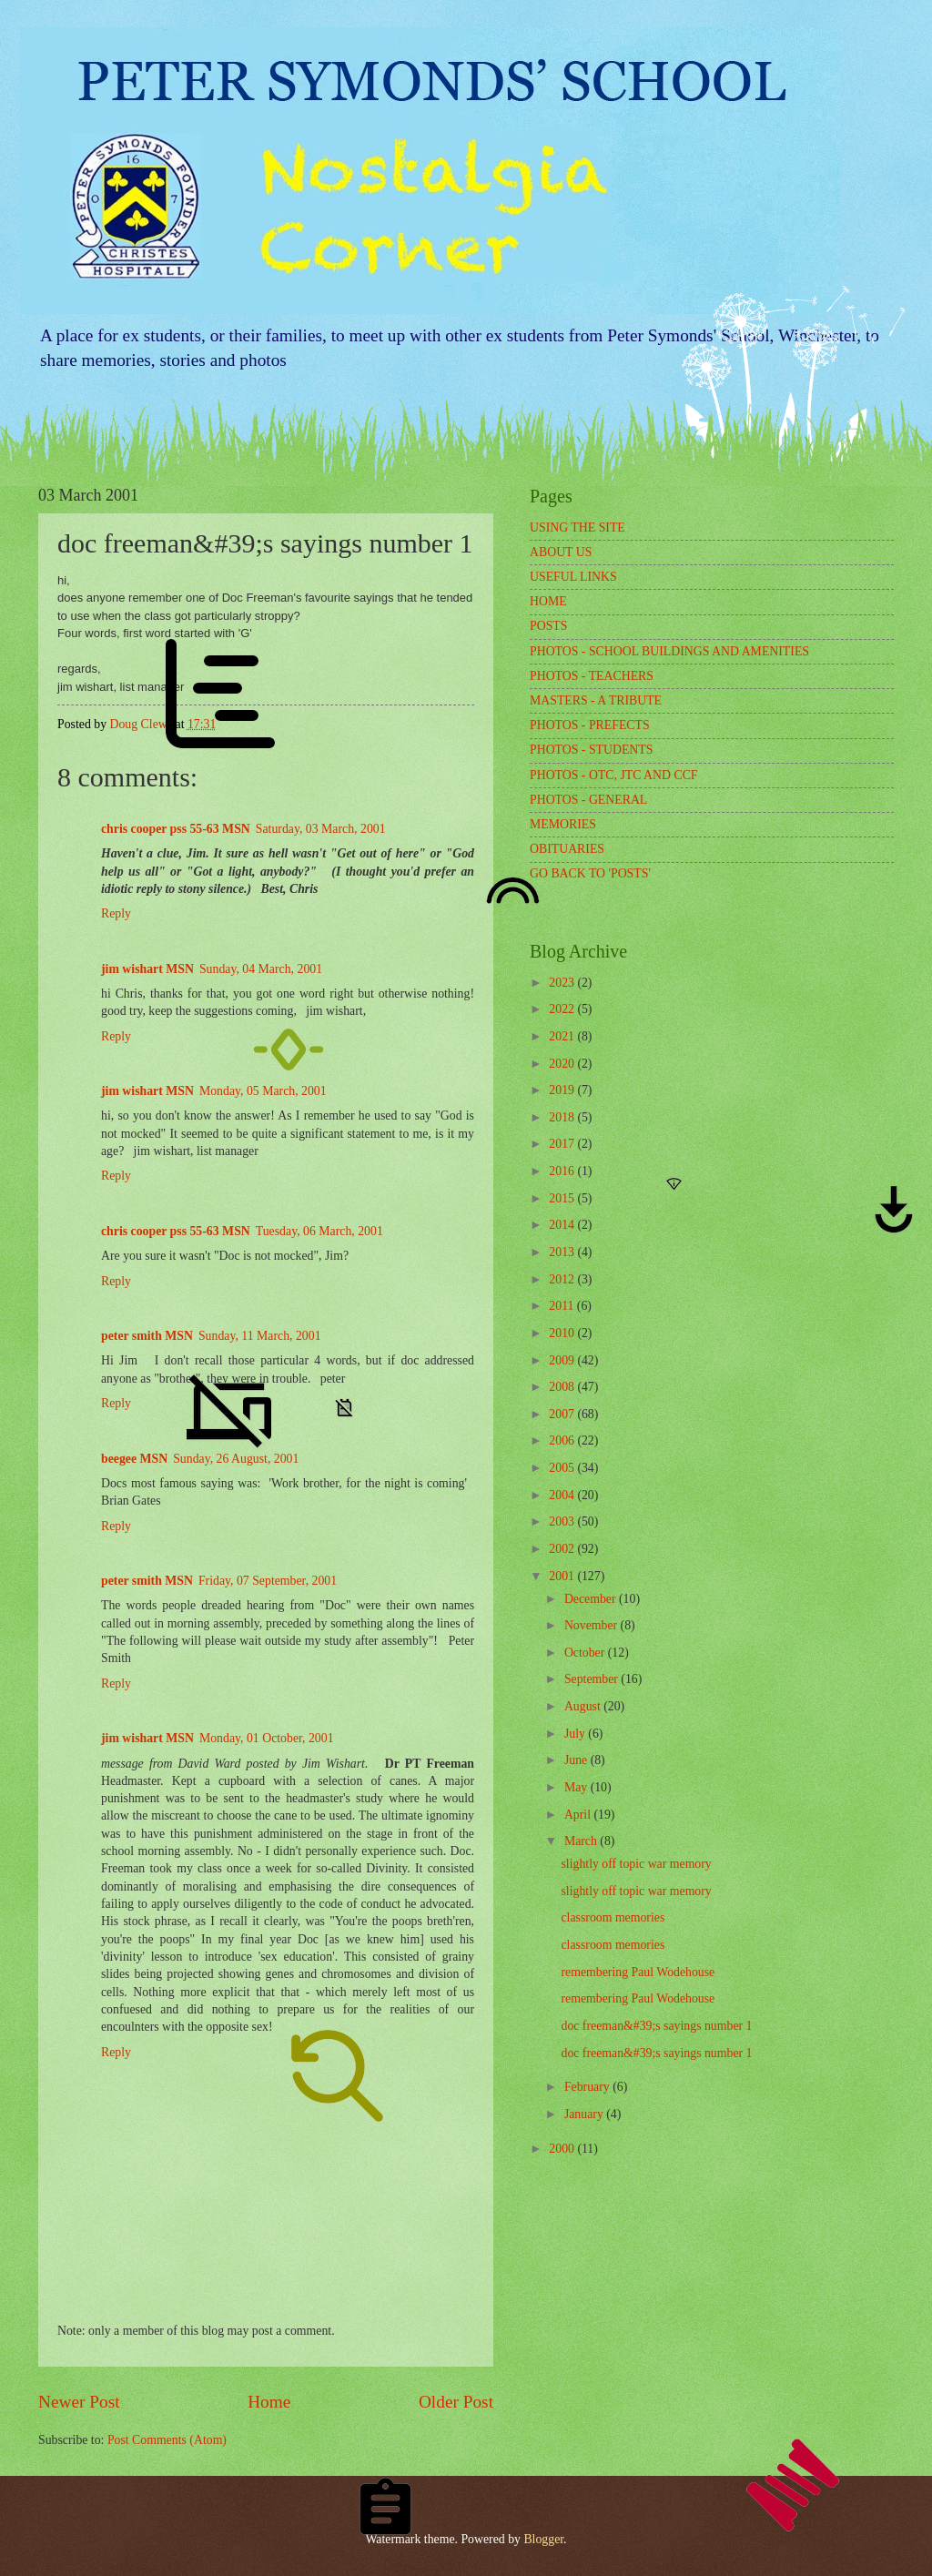  Describe the element at coordinates (220, 694) in the screenshot. I see `view project timeline or schedule` at that location.